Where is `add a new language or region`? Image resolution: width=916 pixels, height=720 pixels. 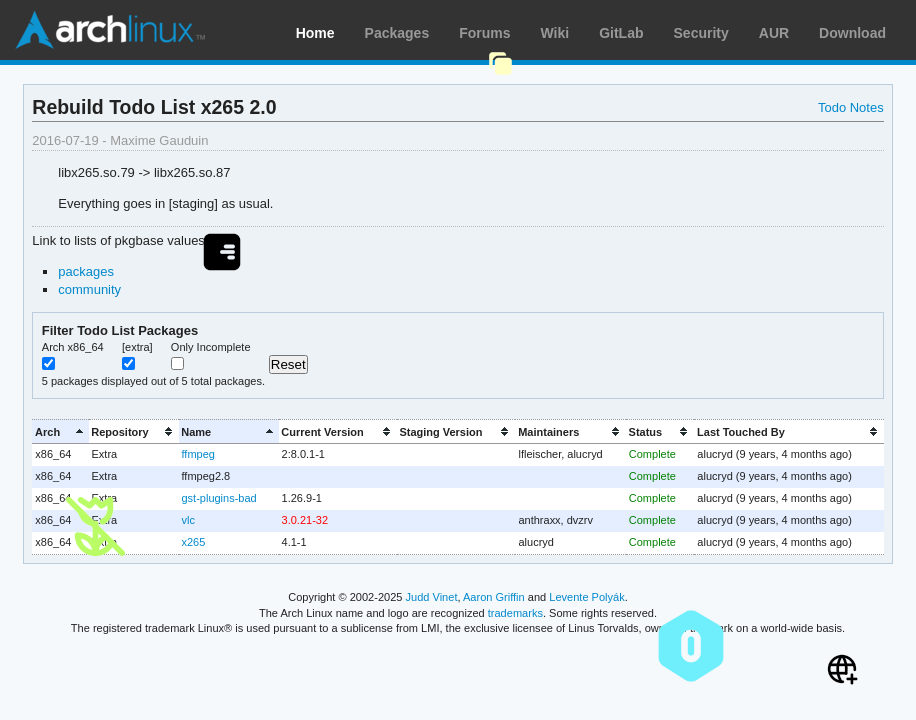 add a new language or region is located at coordinates (842, 669).